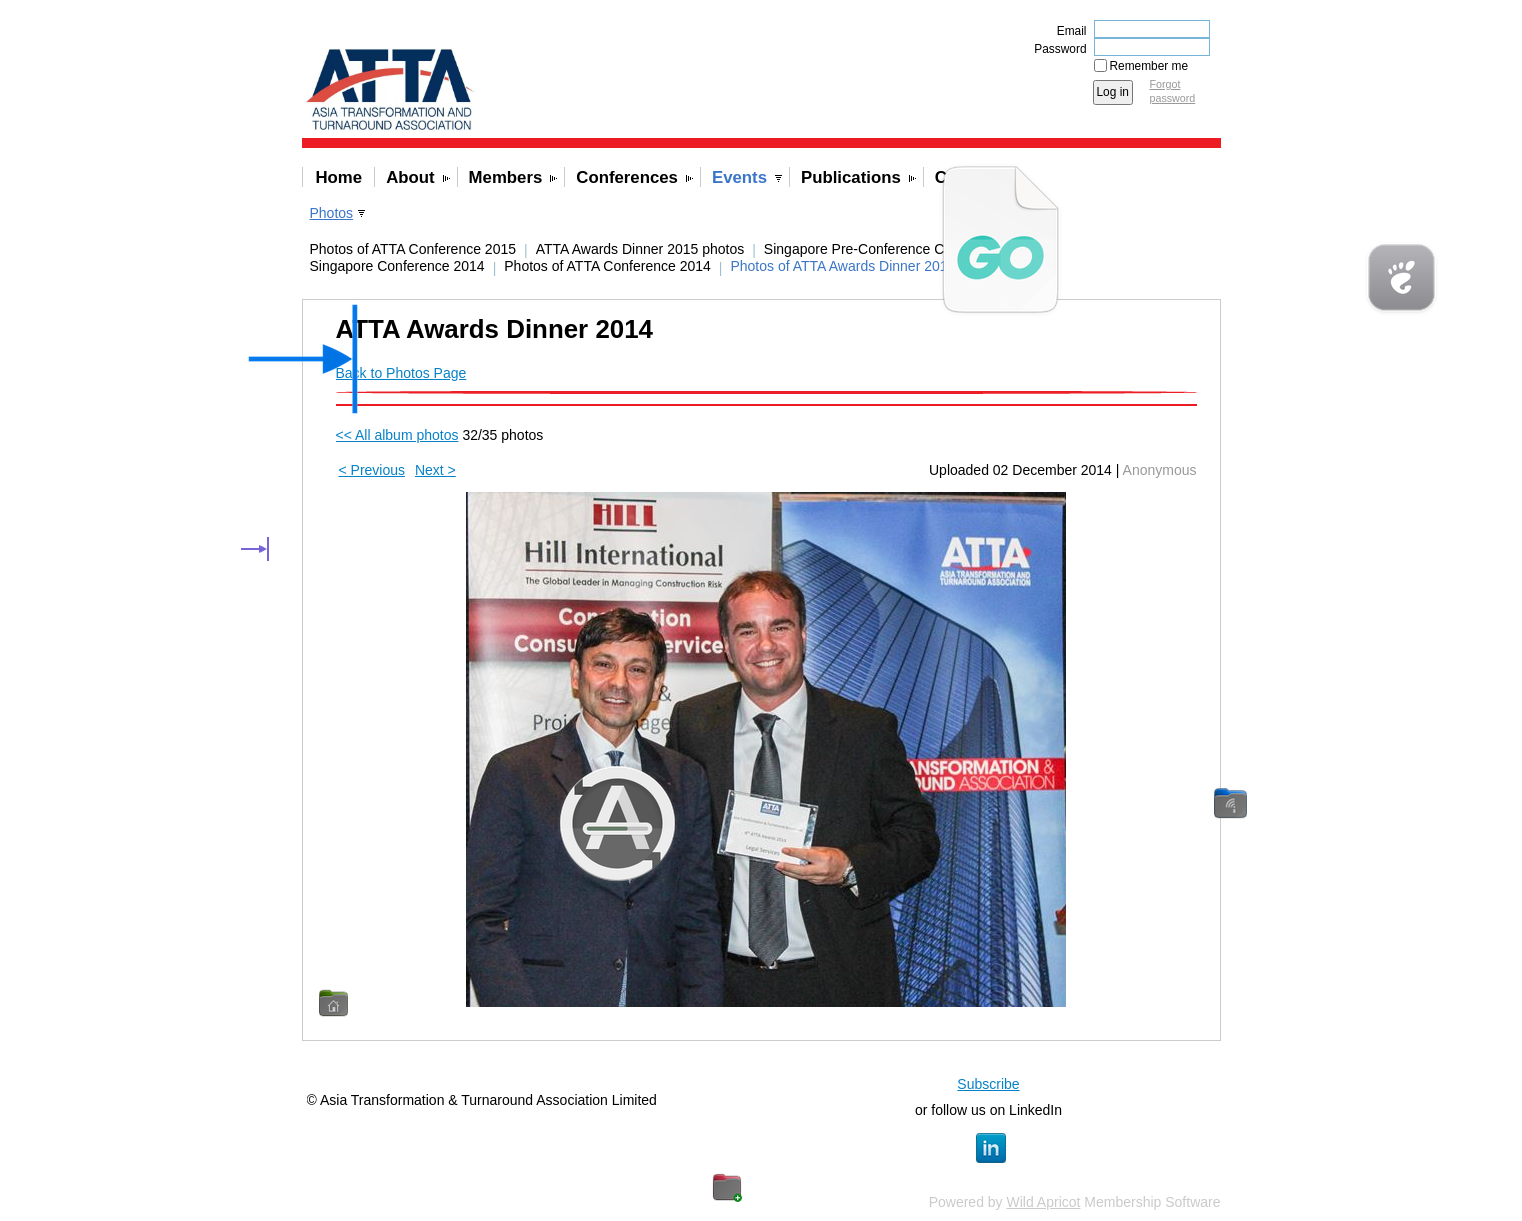 The image size is (1522, 1221). Describe the element at coordinates (617, 823) in the screenshot. I see `open the software updater application` at that location.